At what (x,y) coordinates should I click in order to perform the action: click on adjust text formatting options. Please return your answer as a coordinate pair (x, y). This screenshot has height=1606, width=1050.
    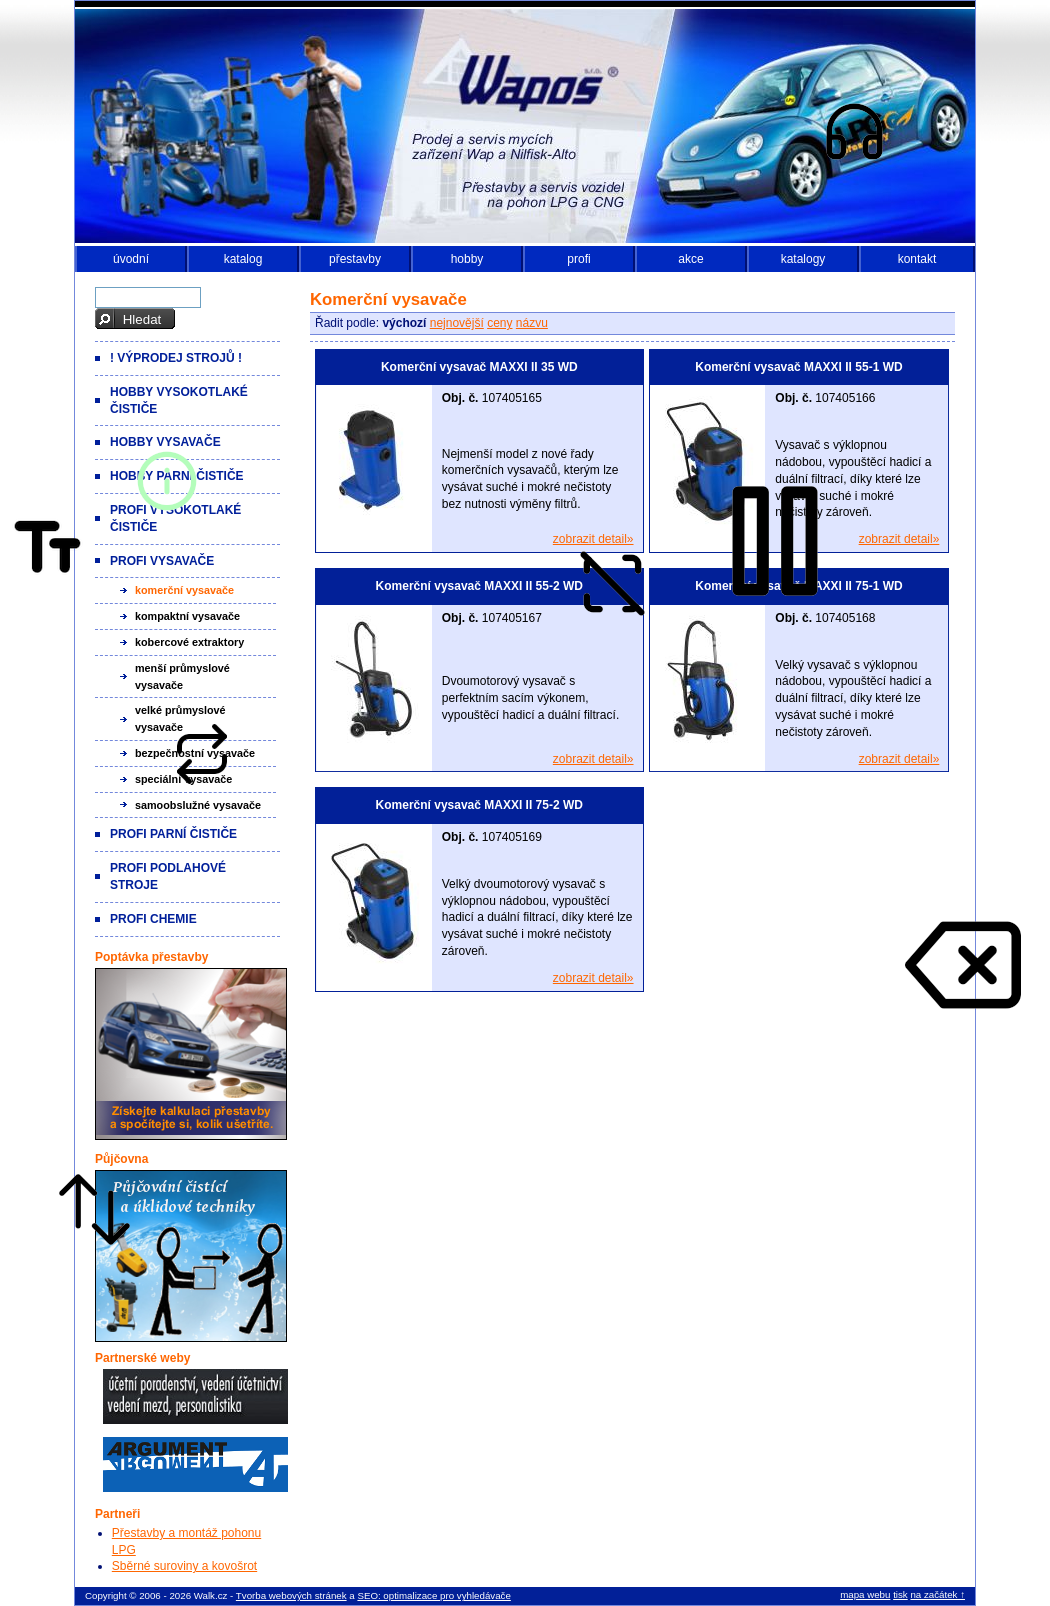
    Looking at the image, I should click on (47, 548).